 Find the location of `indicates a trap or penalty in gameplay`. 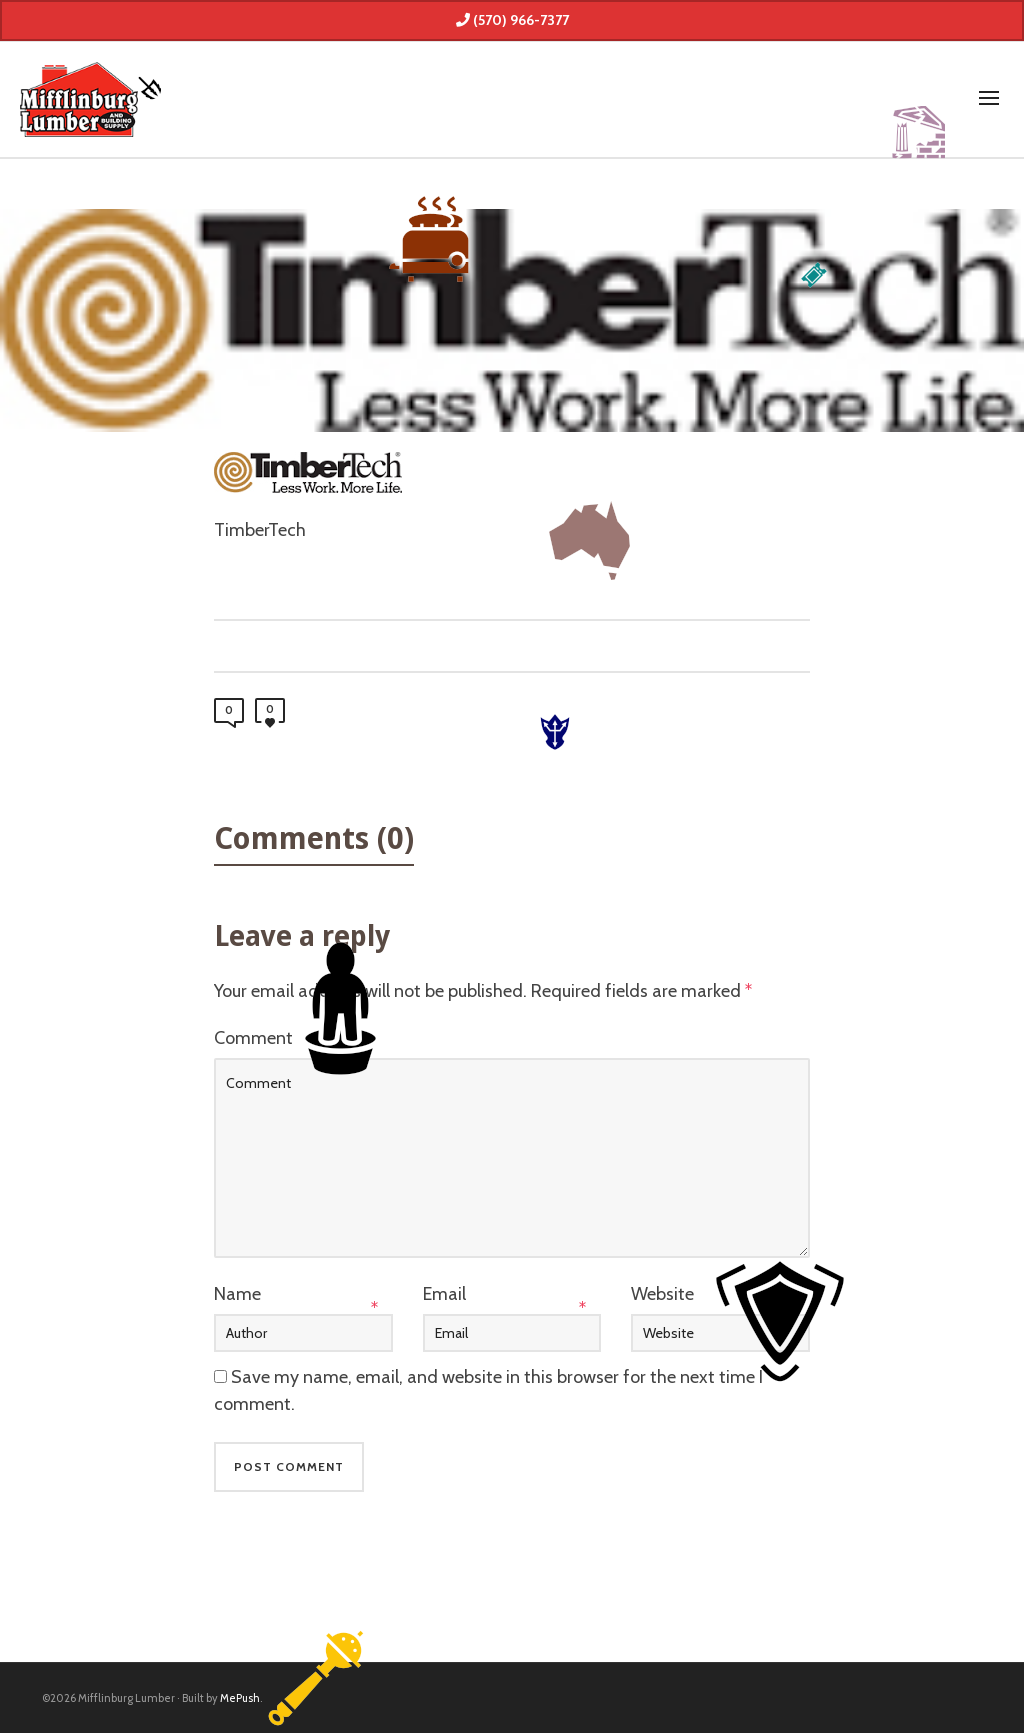

indicates a trap or penalty in gameplay is located at coordinates (340, 1008).